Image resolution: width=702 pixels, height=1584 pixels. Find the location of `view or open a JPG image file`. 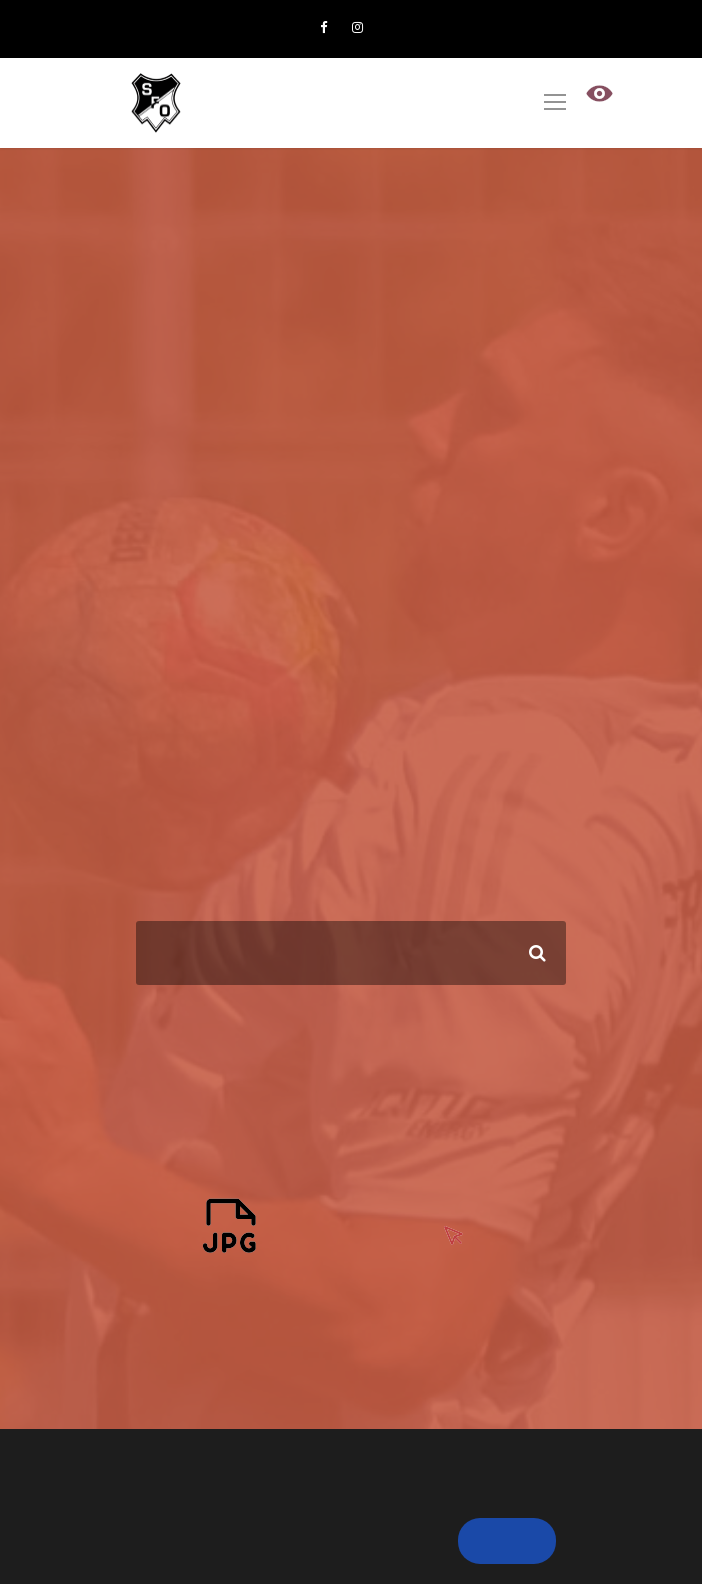

view or open a JPG image file is located at coordinates (231, 1228).